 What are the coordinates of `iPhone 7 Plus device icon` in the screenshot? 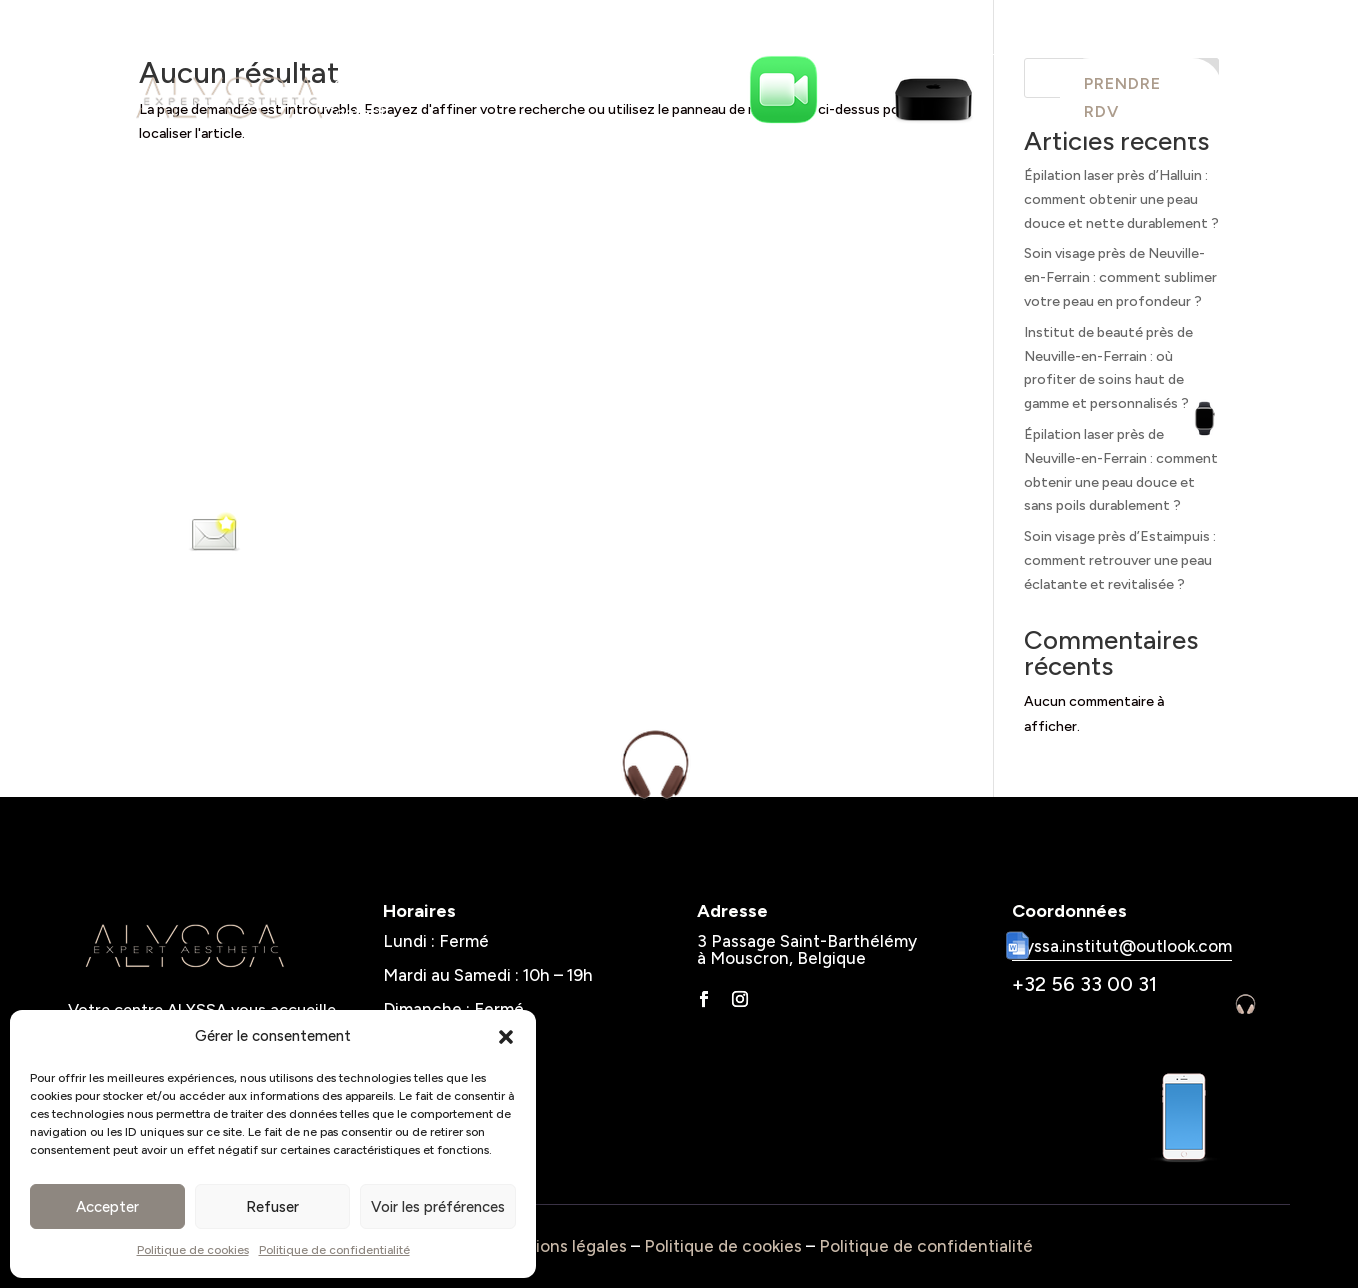 It's located at (1184, 1118).